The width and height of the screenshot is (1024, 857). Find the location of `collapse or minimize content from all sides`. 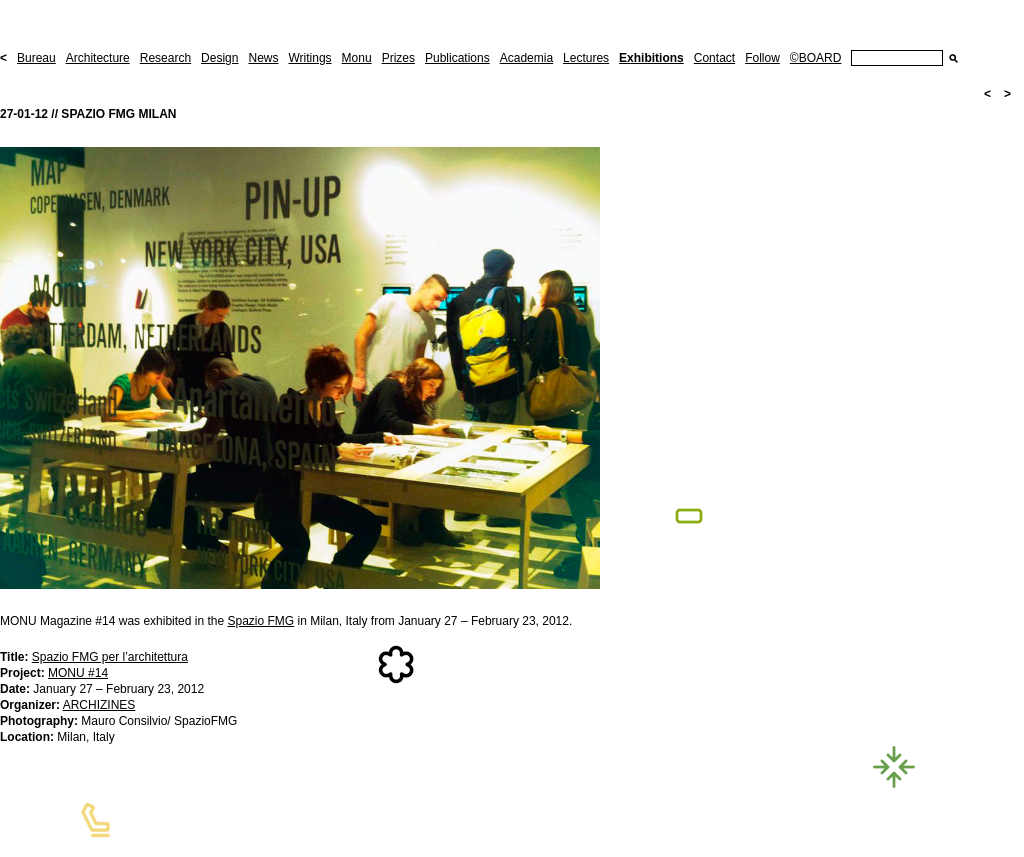

collapse or minimize content from all sides is located at coordinates (894, 767).